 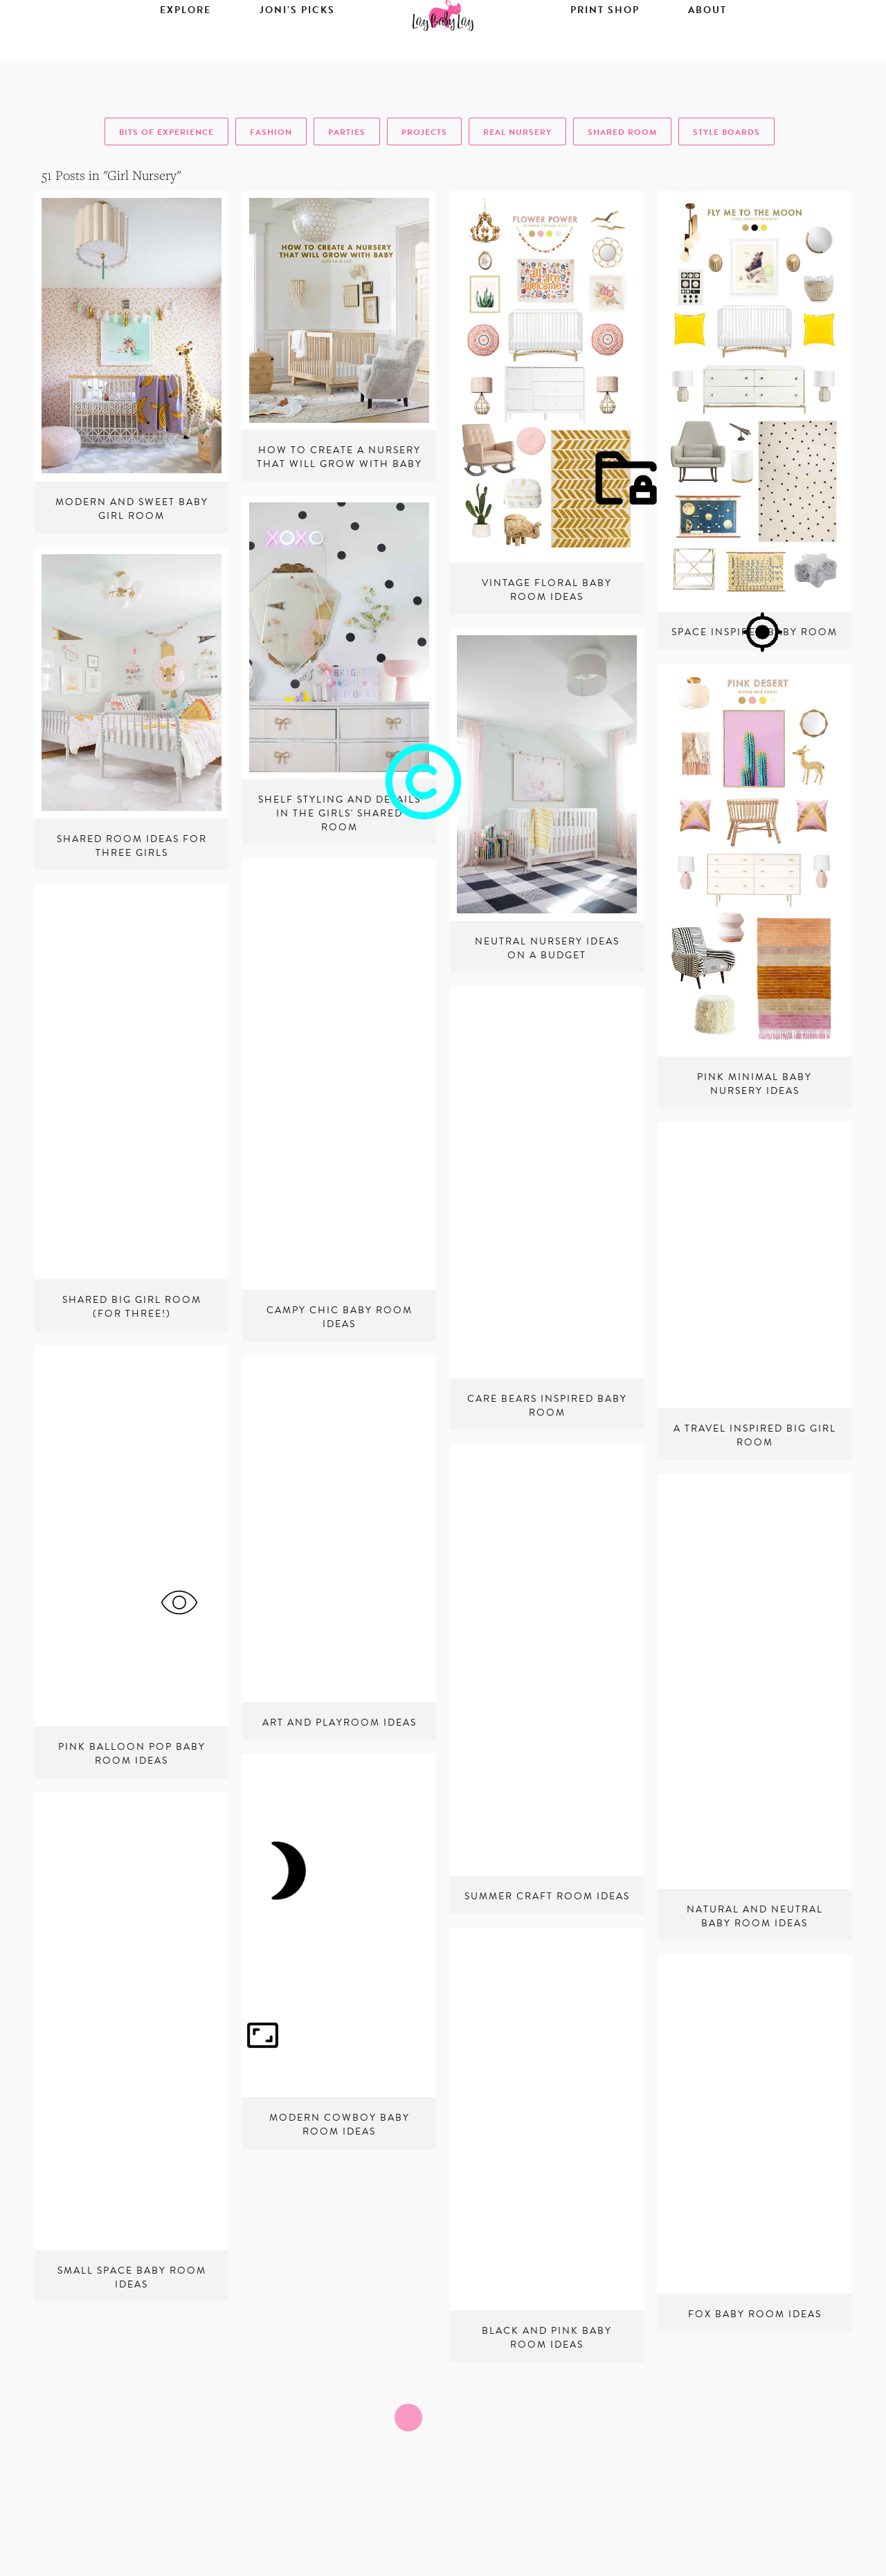 What do you see at coordinates (423, 781) in the screenshot?
I see `indicates copyrighted content` at bounding box center [423, 781].